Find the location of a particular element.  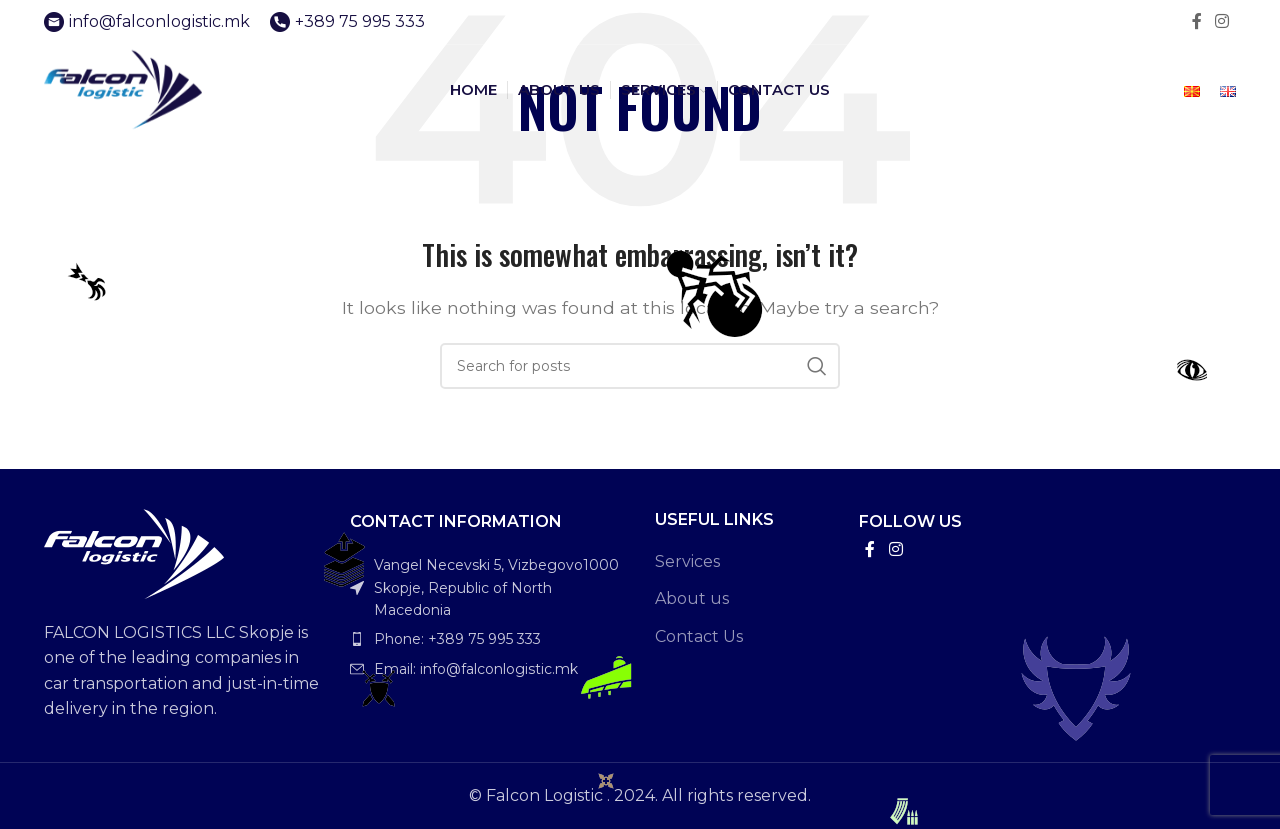

indicates electrical or energy-based attack is located at coordinates (714, 293).